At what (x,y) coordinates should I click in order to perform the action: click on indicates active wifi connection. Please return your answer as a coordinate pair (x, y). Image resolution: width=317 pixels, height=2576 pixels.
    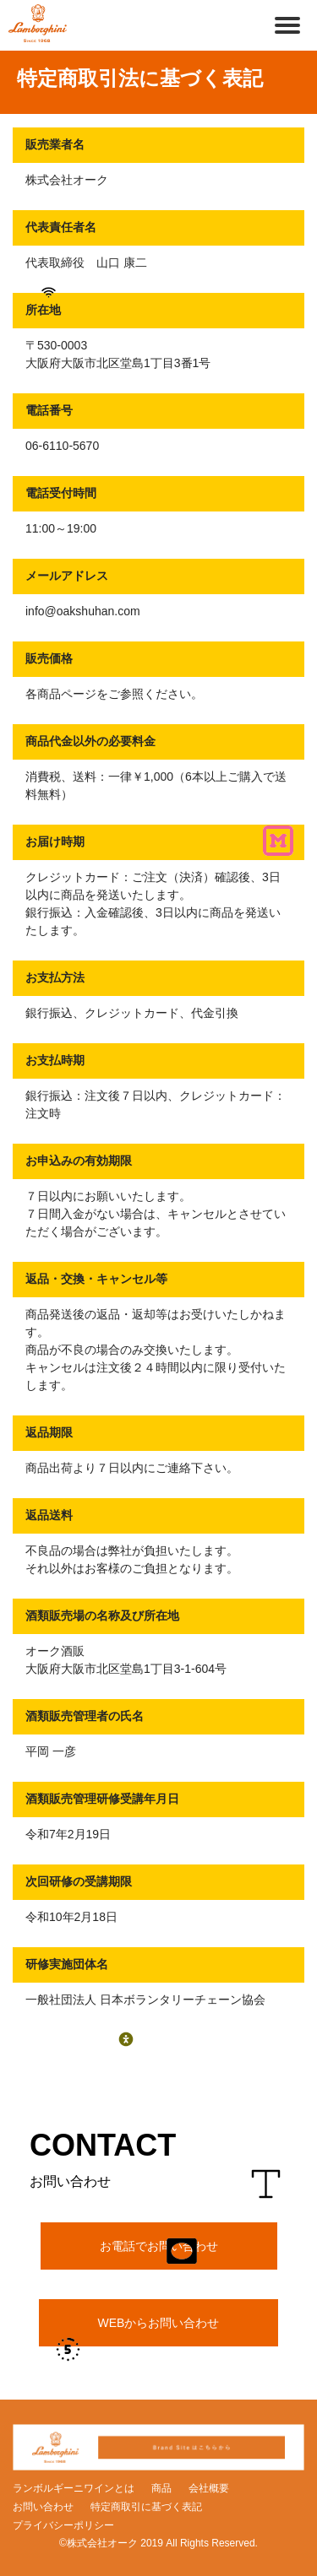
    Looking at the image, I should click on (48, 292).